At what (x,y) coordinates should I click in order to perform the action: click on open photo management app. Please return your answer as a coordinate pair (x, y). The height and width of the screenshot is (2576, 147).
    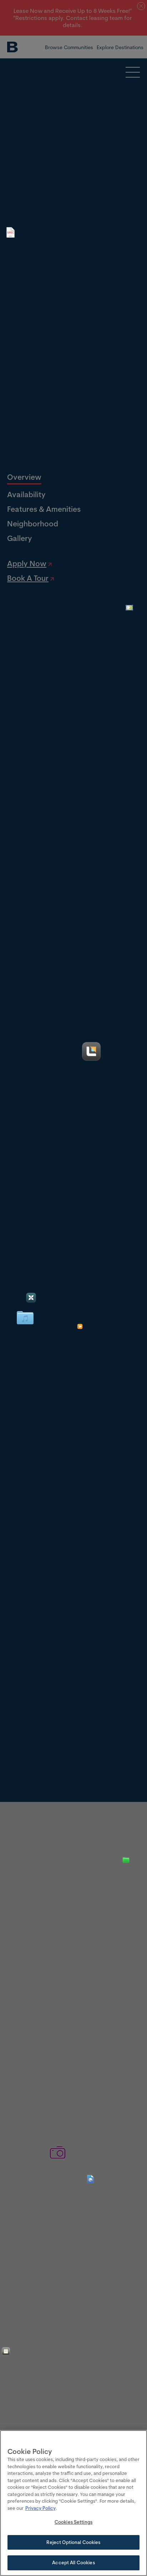
    Looking at the image, I should click on (57, 2152).